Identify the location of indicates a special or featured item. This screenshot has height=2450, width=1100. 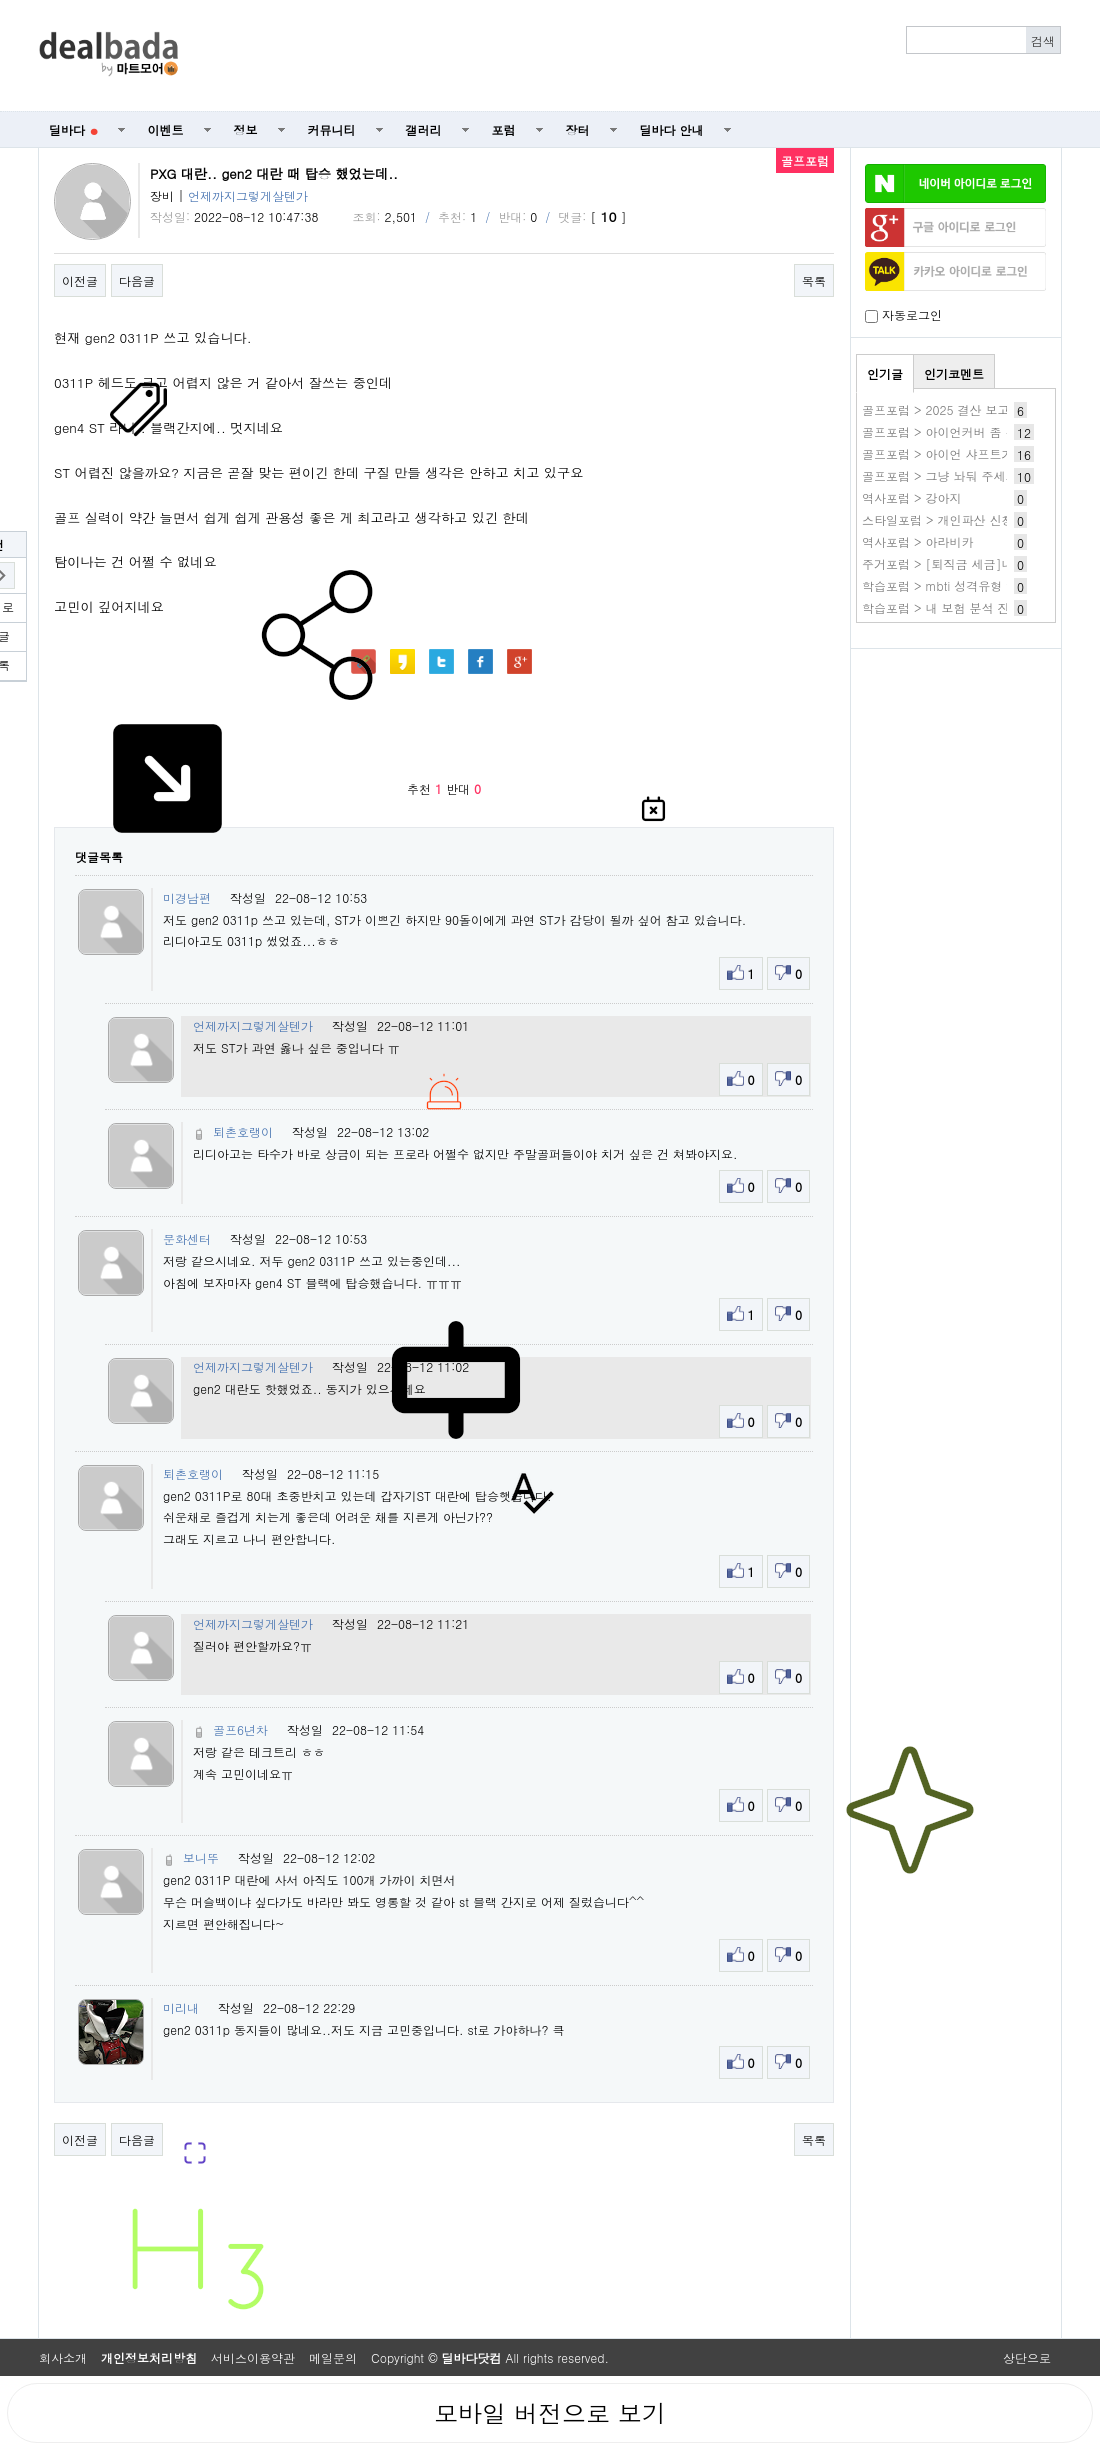
(910, 1810).